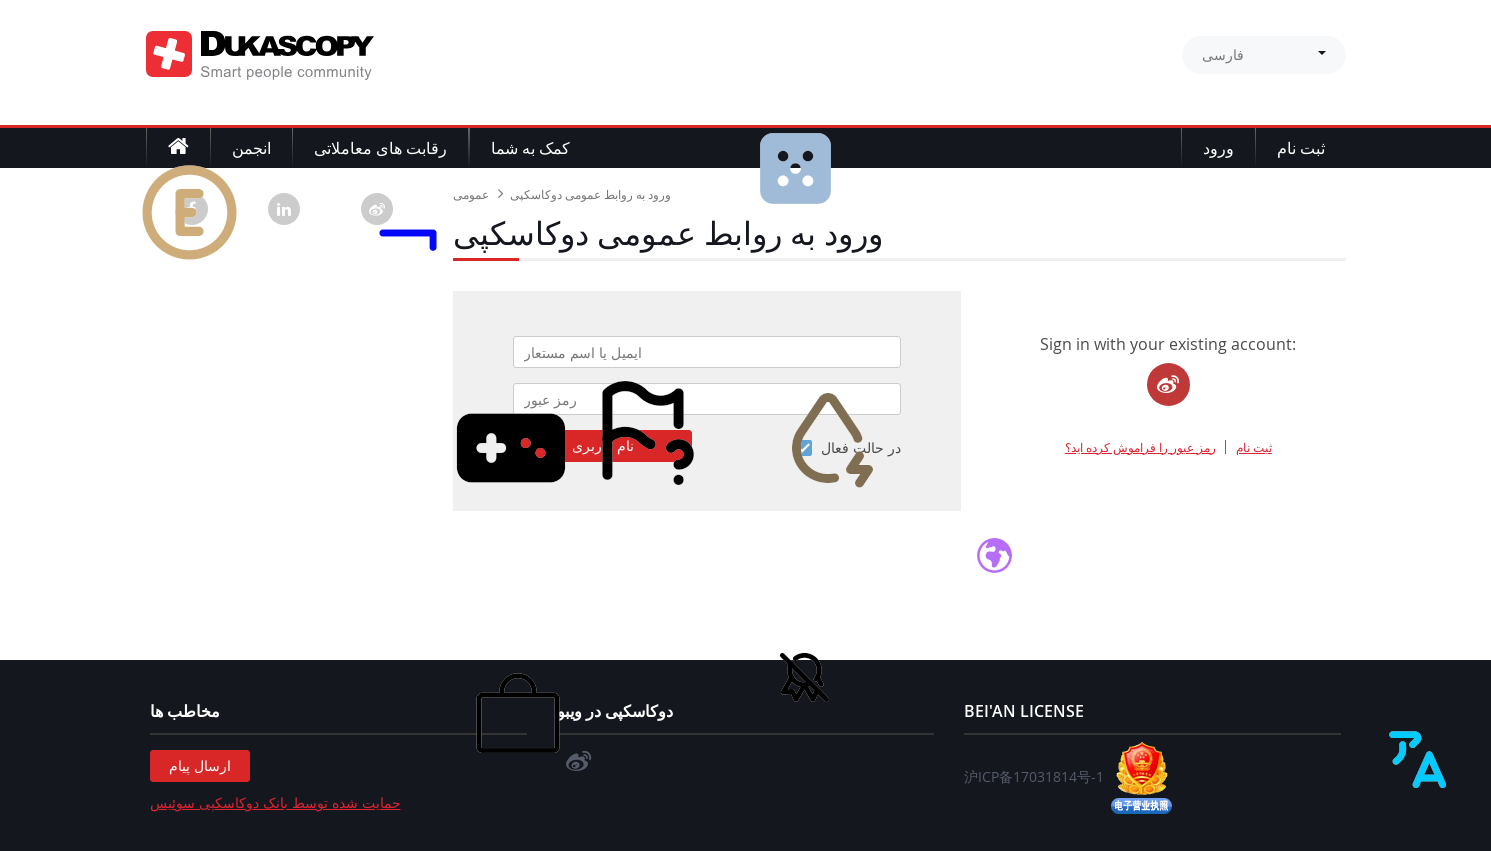  I want to click on hydroelectric power or water energy indicator, so click(828, 438).